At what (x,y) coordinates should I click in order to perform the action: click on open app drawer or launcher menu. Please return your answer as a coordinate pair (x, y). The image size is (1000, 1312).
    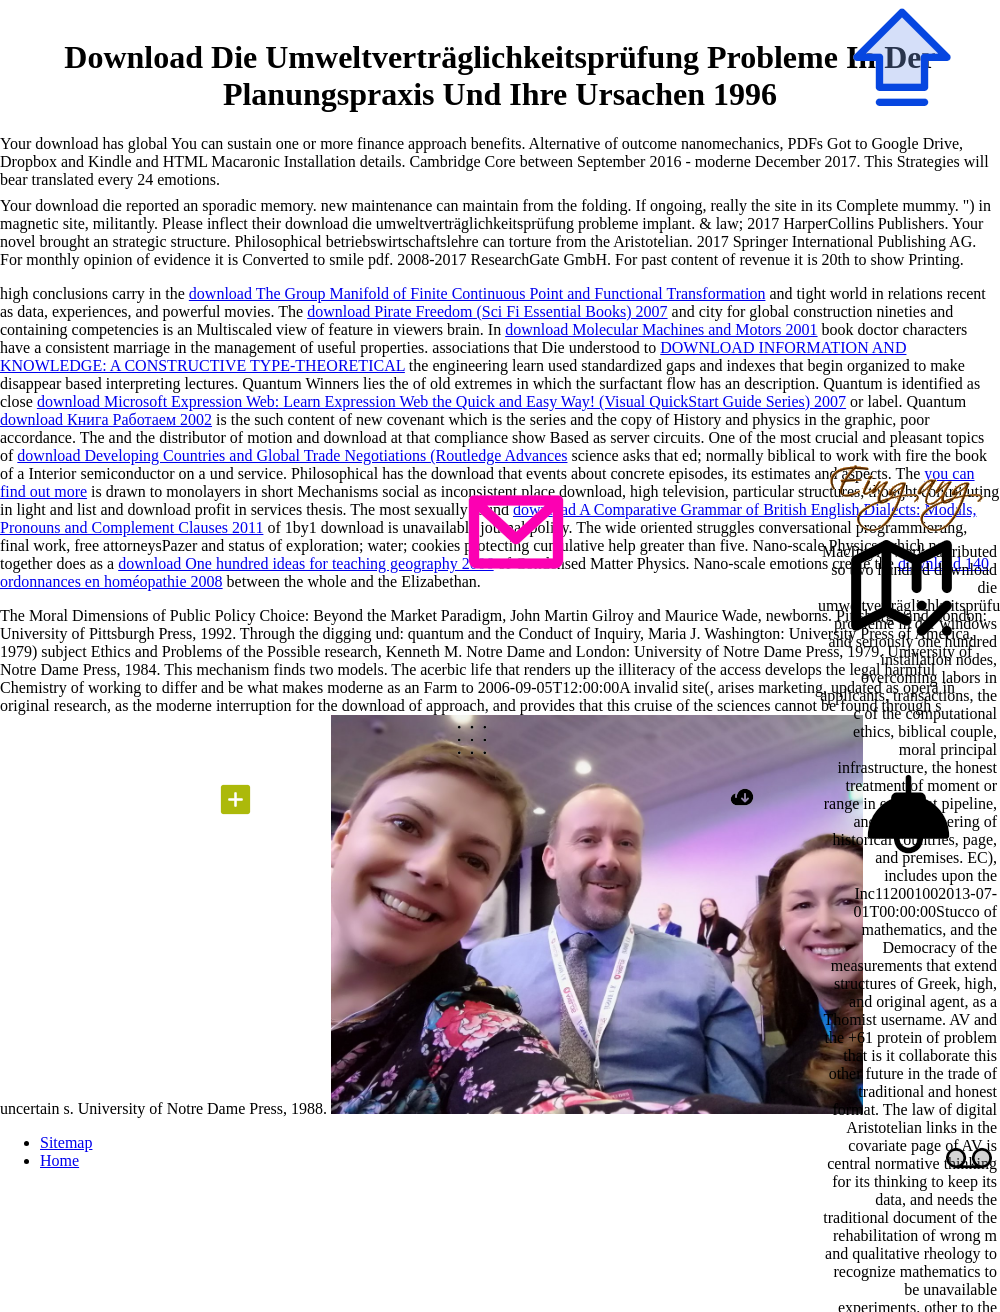
    Looking at the image, I should click on (472, 740).